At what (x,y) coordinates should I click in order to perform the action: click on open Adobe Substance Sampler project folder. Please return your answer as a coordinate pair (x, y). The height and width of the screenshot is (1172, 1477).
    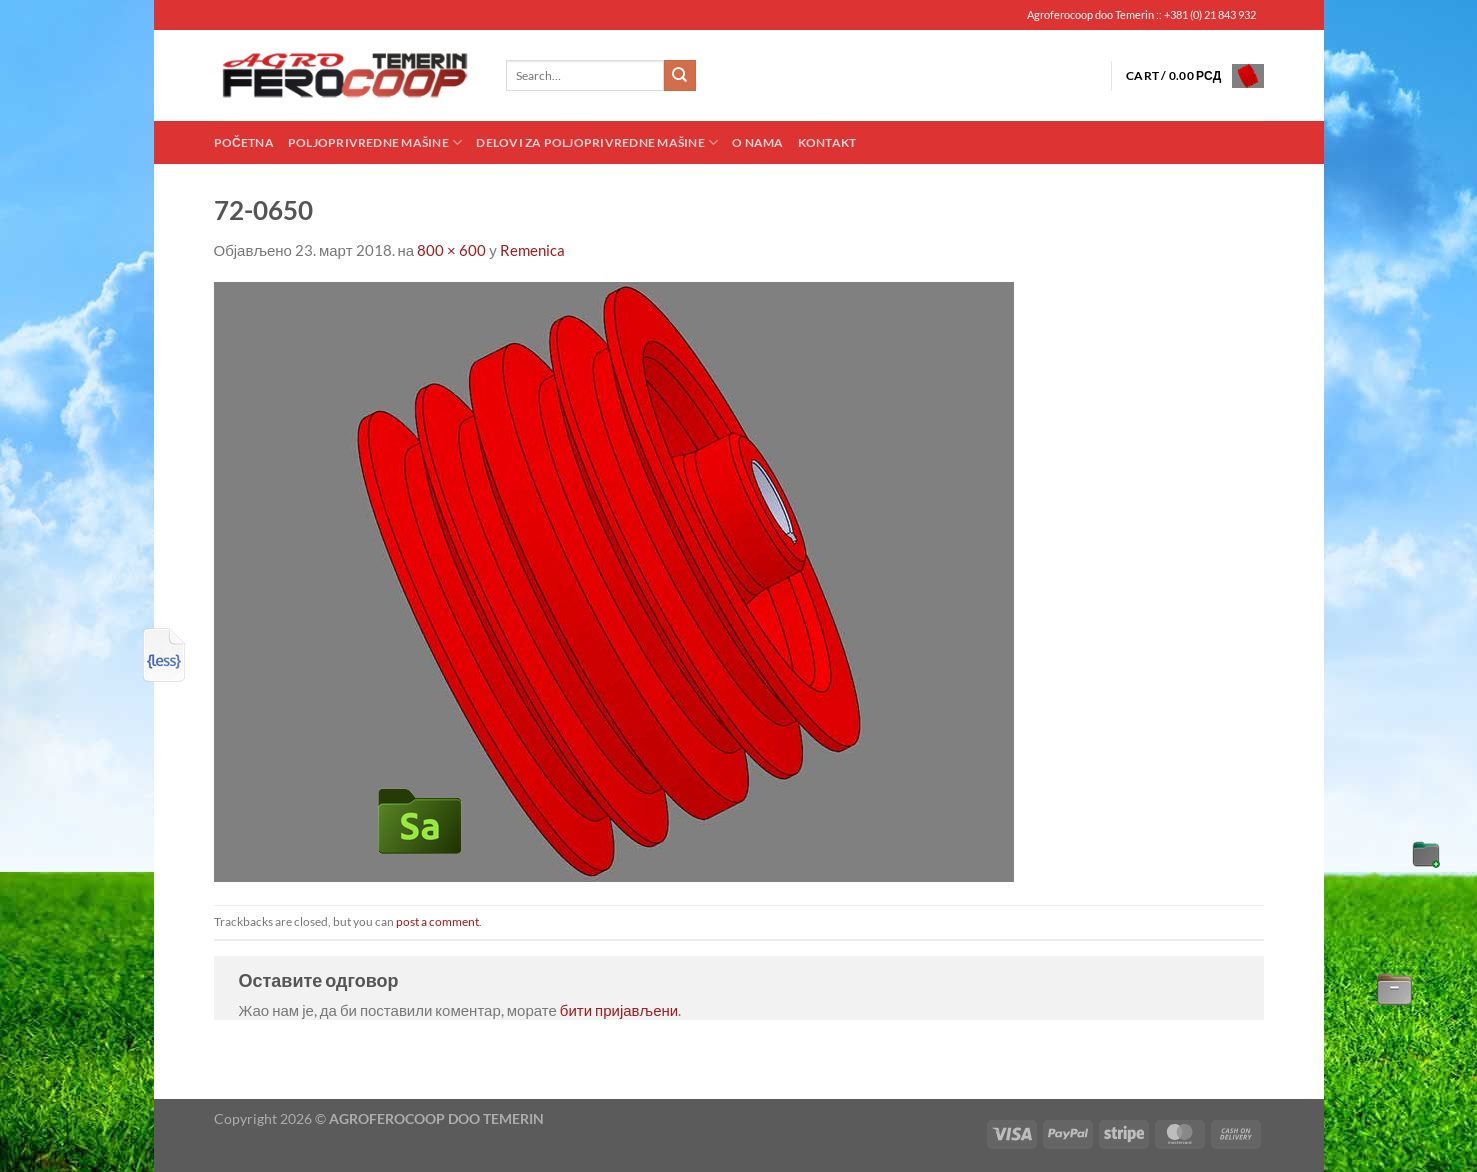
    Looking at the image, I should click on (419, 823).